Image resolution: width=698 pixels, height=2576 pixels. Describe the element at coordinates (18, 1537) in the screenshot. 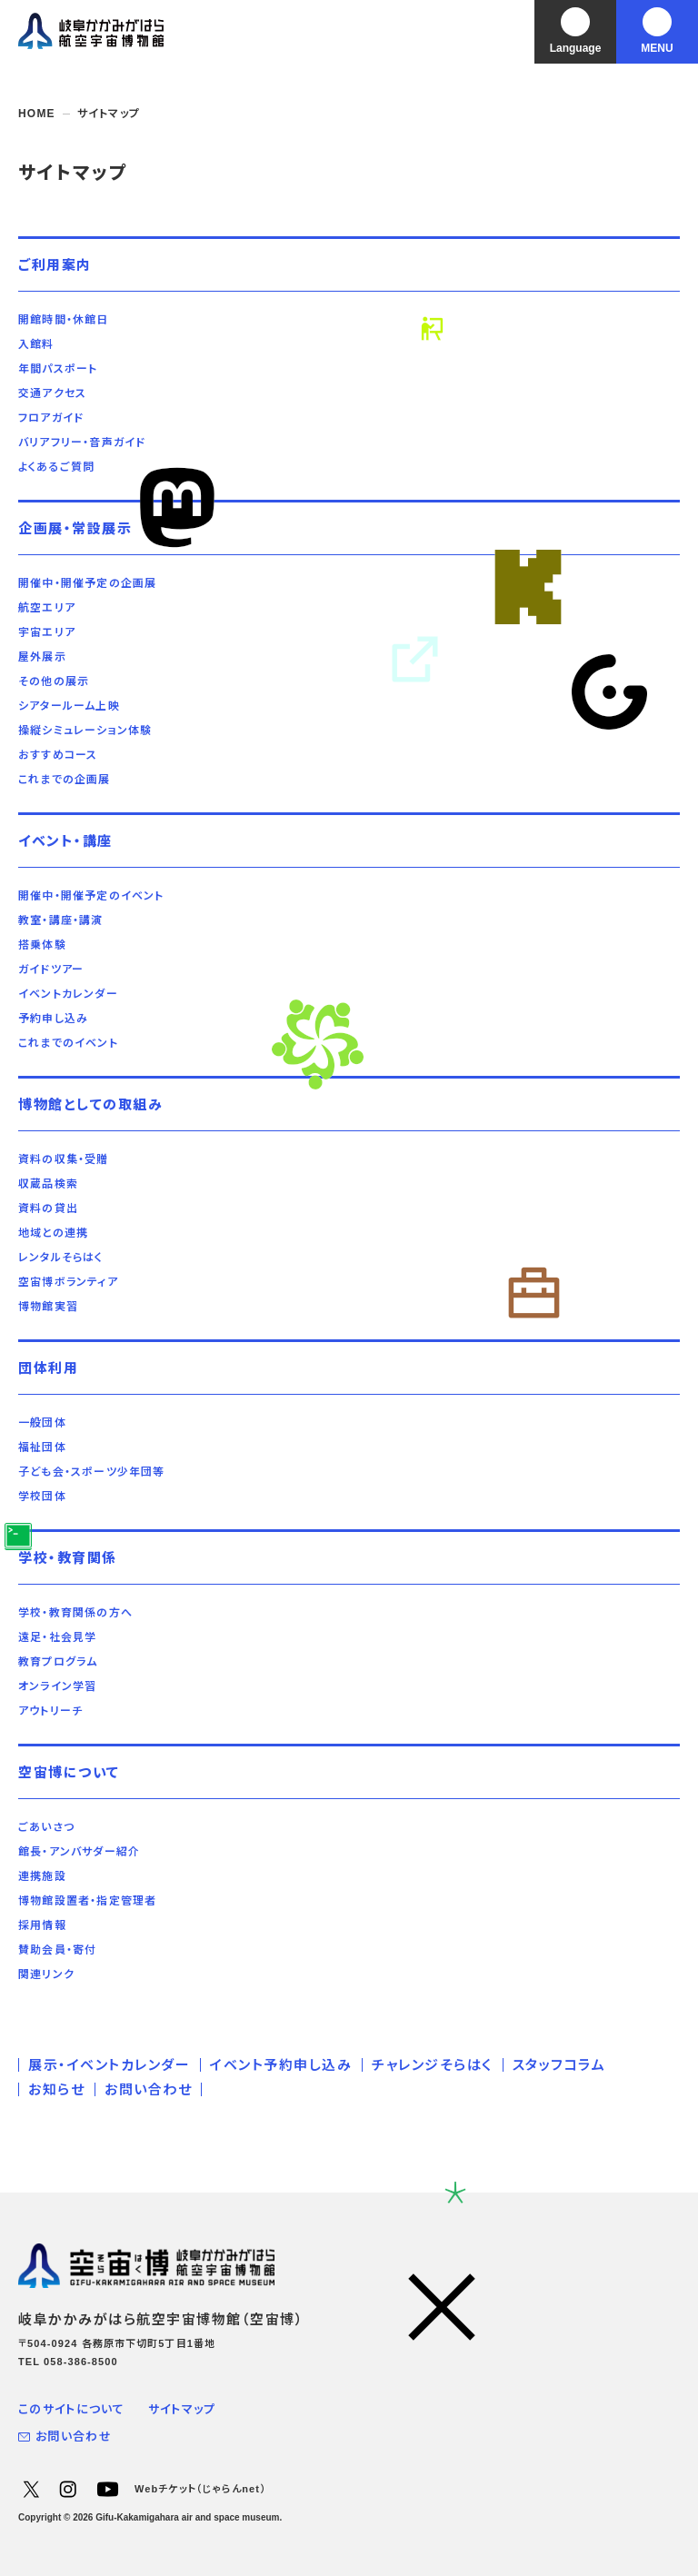

I see `open gnome terminal application` at that location.